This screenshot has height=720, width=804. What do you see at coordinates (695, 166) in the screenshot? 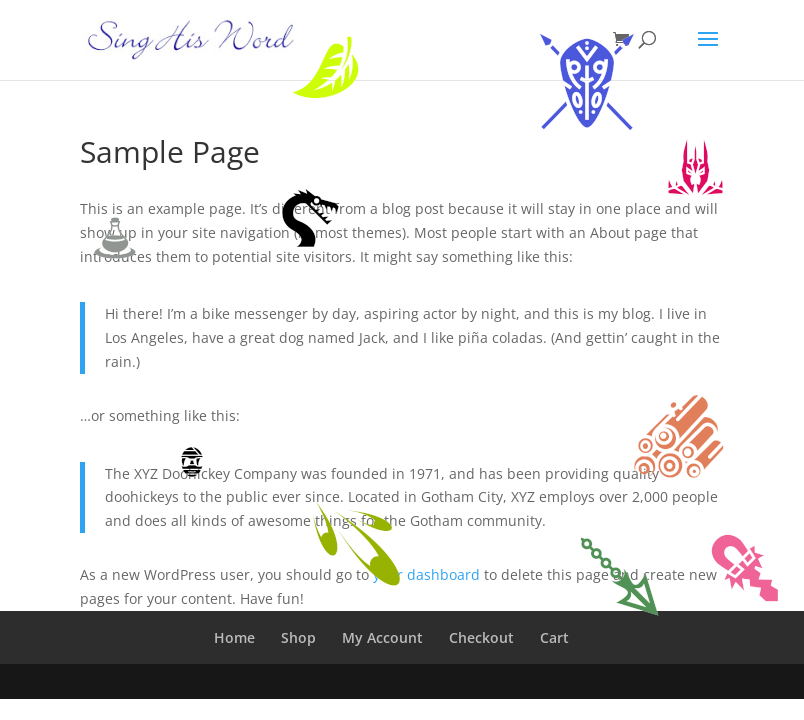
I see `select overlord or boss character class` at bounding box center [695, 166].